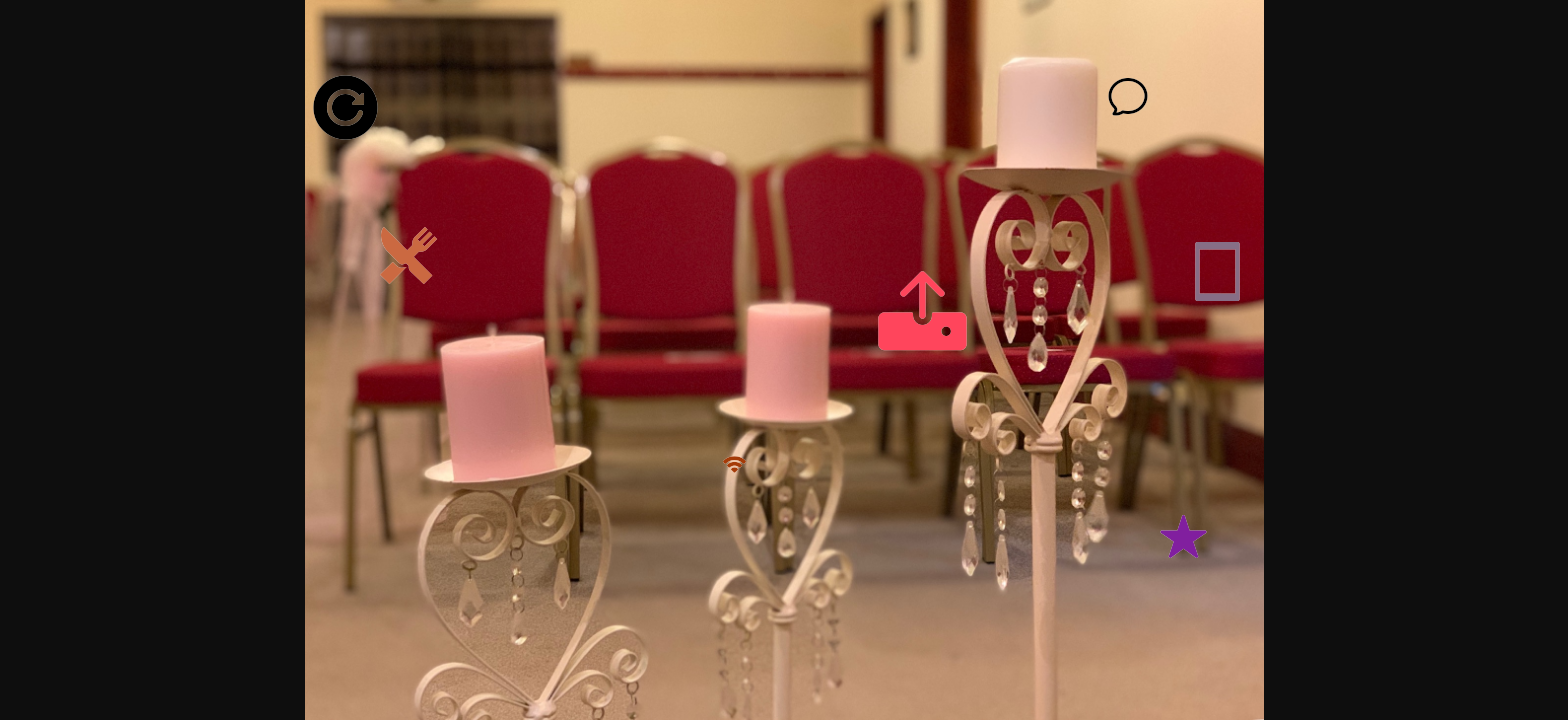  Describe the element at coordinates (1183, 536) in the screenshot. I see `add to favorites` at that location.